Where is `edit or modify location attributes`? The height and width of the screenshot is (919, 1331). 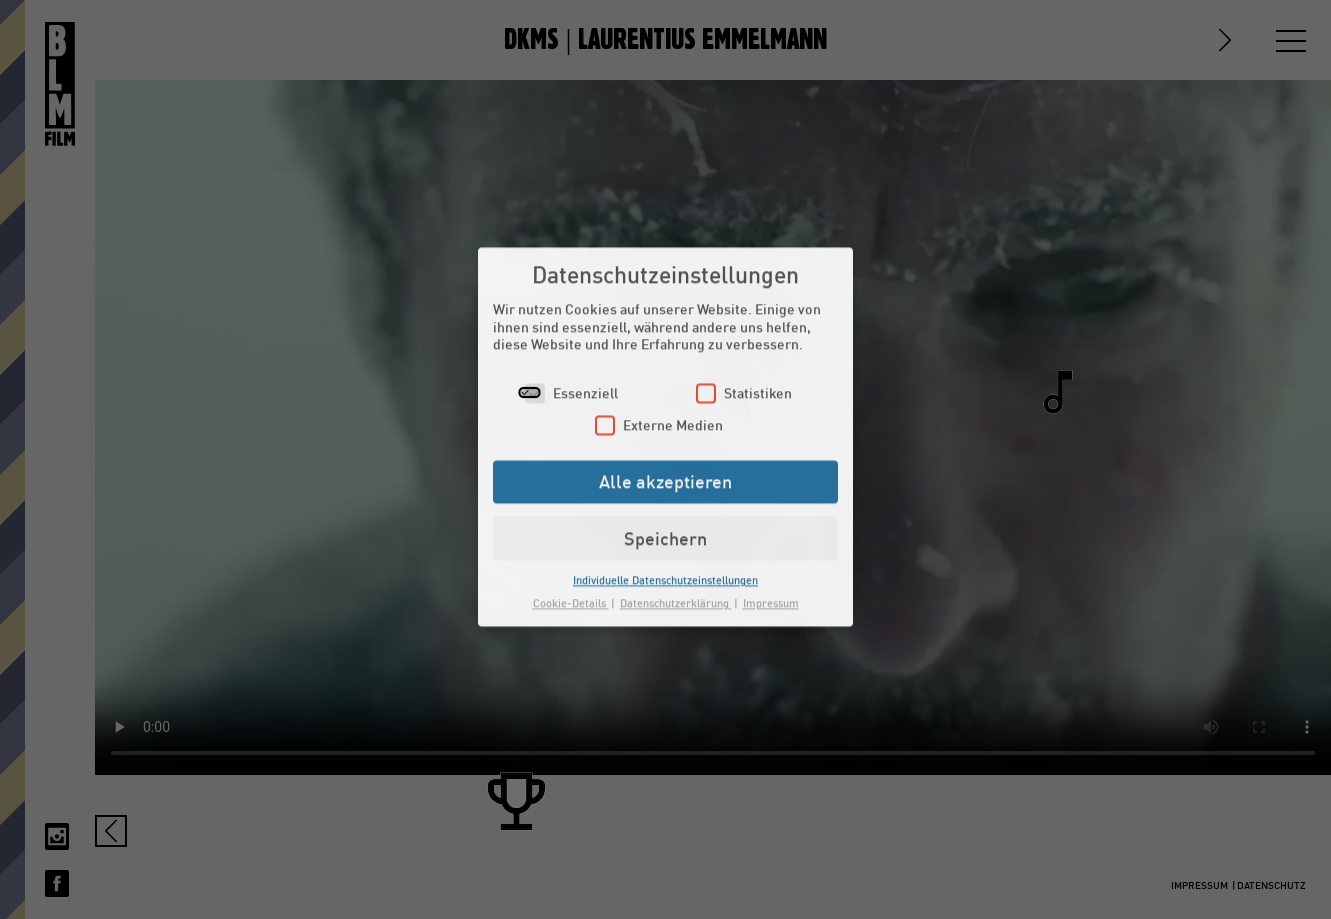
edit or modify location attributes is located at coordinates (529, 392).